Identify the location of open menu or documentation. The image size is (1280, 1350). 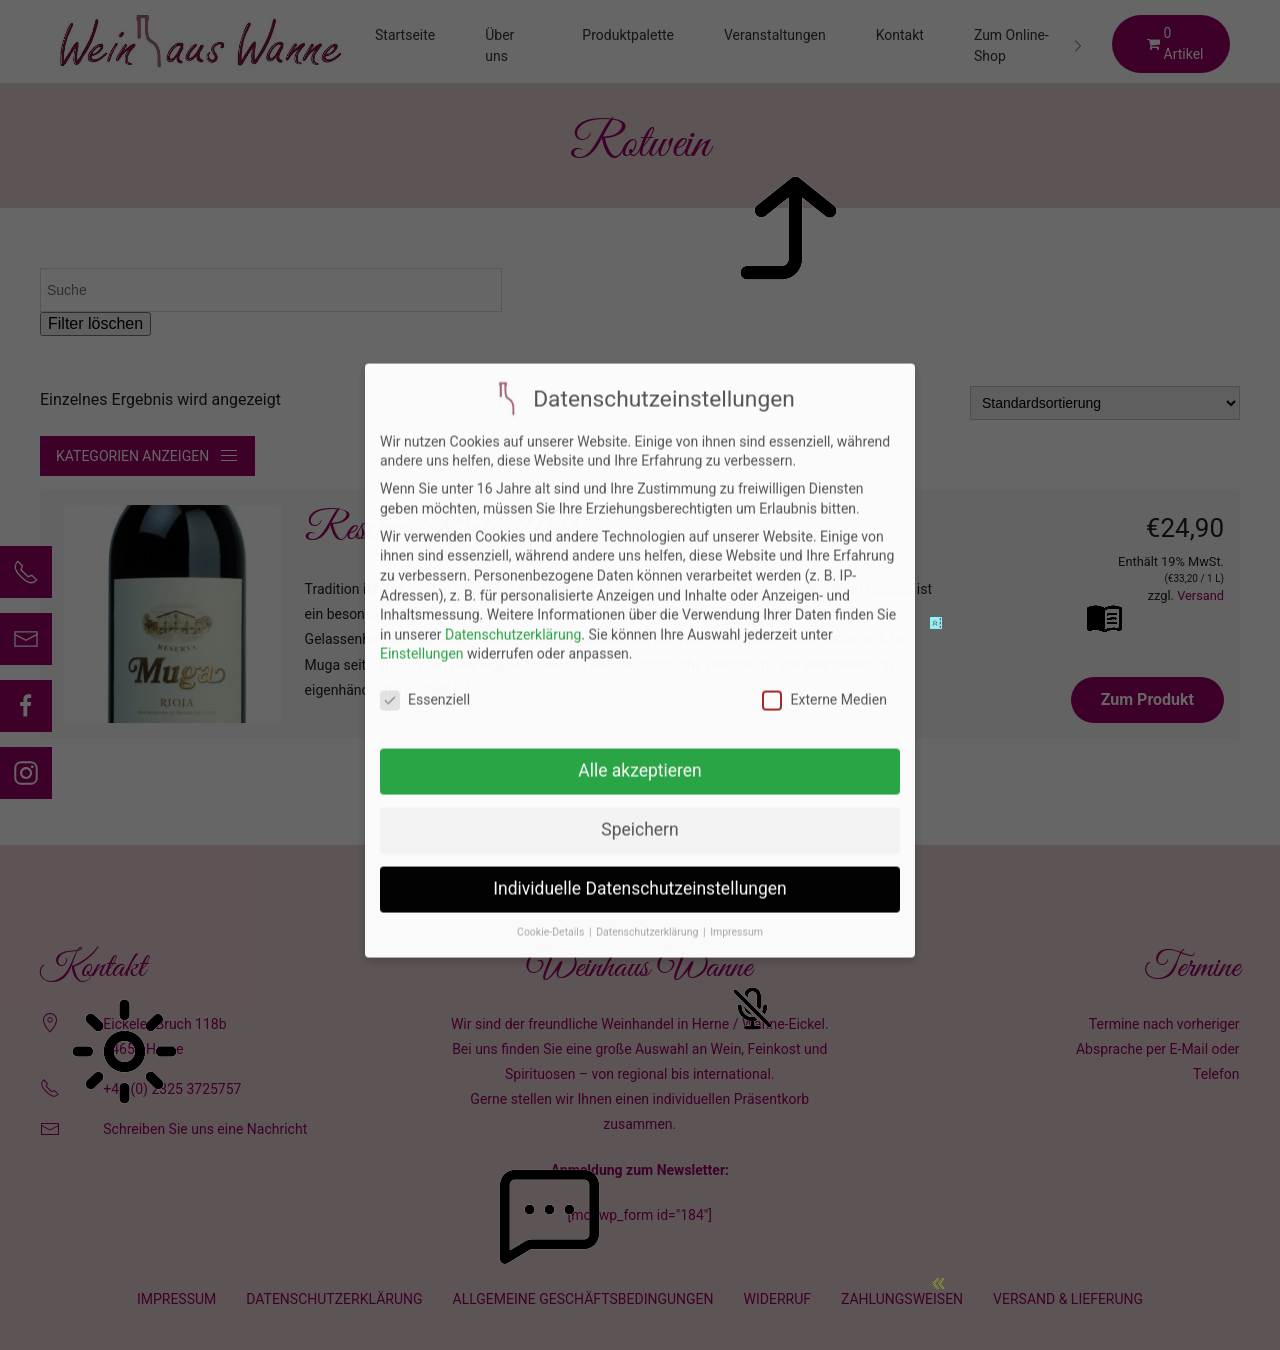
(1104, 617).